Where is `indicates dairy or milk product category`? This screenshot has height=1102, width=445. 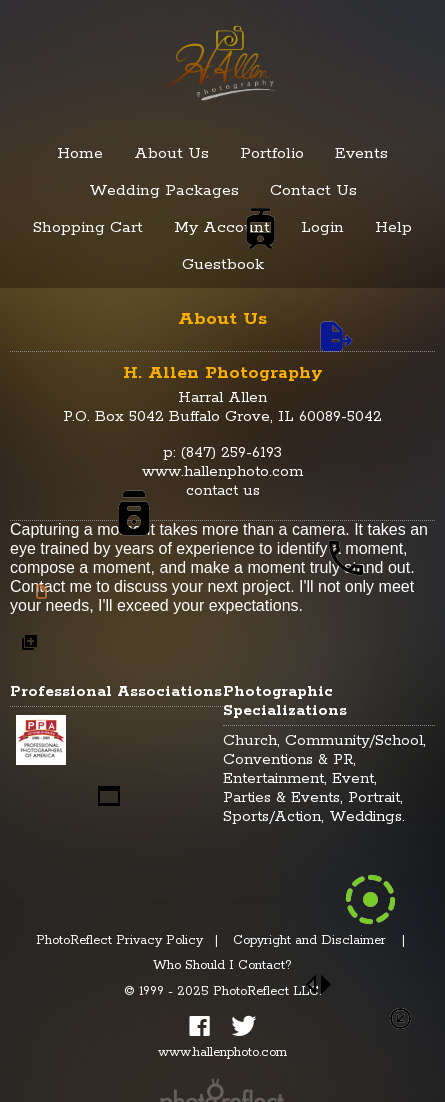
indicates dairy or milk product category is located at coordinates (134, 513).